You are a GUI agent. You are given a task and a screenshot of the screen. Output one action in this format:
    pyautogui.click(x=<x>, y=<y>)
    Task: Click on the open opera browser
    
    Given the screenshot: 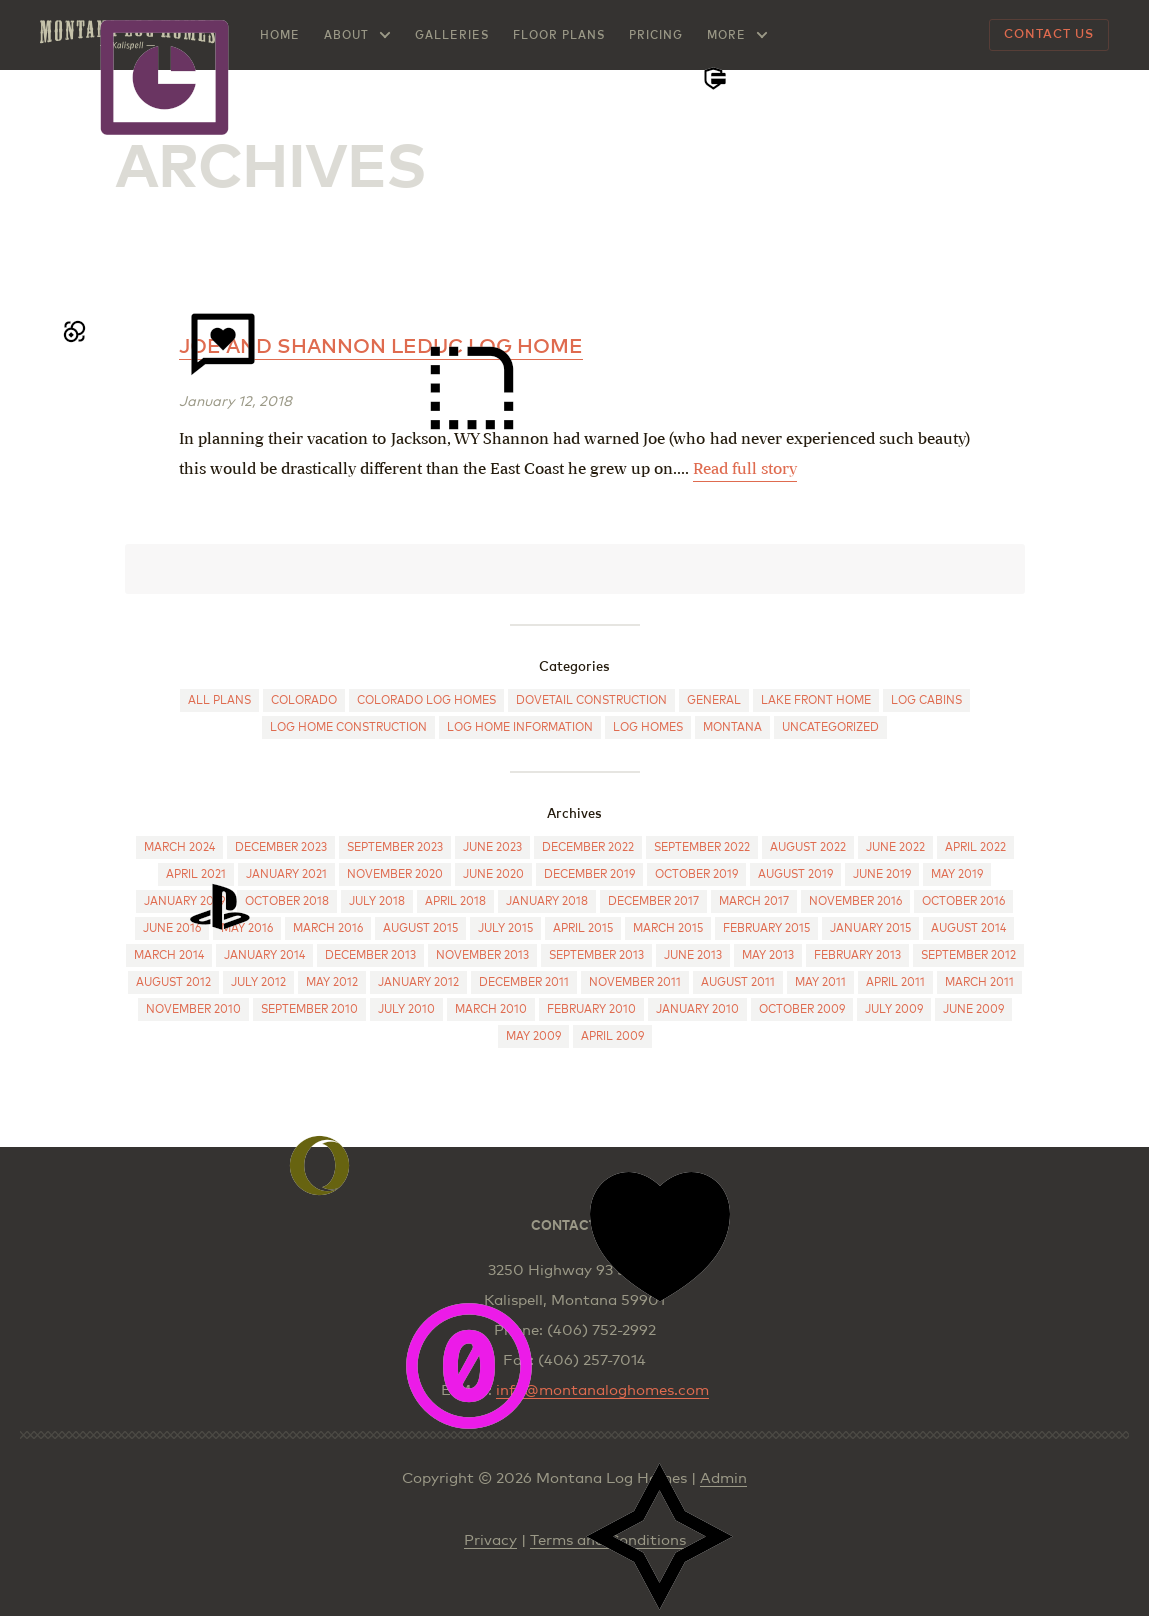 What is the action you would take?
    pyautogui.click(x=319, y=1165)
    